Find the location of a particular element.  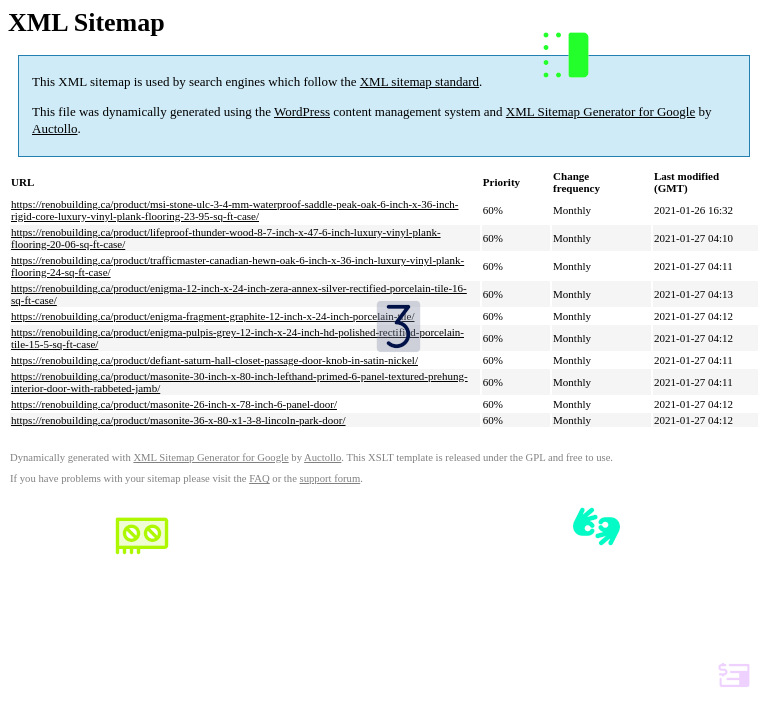

view or access invoices is located at coordinates (734, 675).